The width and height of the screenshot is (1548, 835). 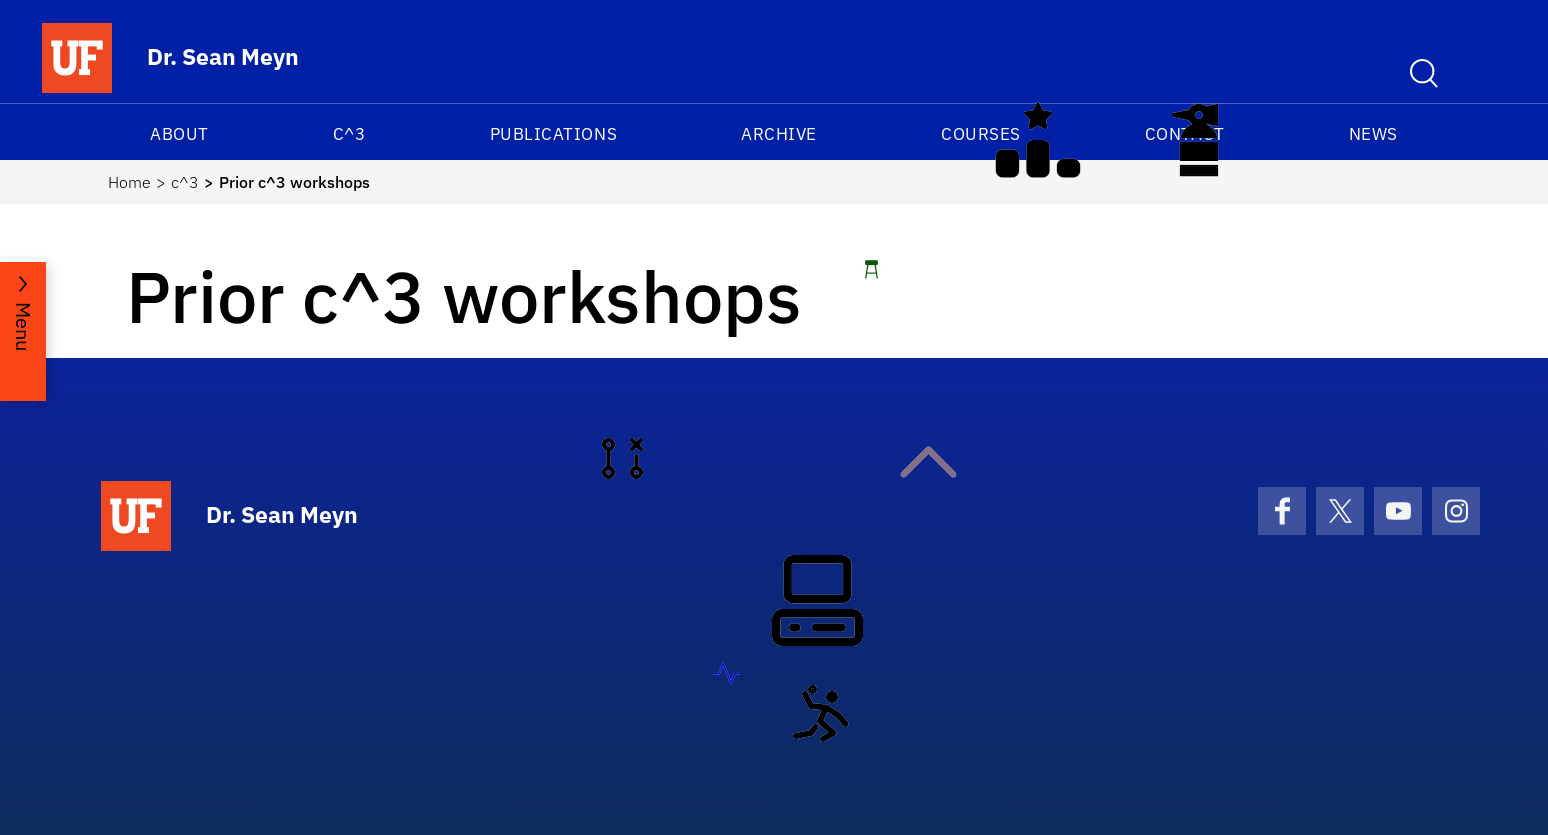 What do you see at coordinates (1038, 140) in the screenshot?
I see `view leaderboard rankings` at bounding box center [1038, 140].